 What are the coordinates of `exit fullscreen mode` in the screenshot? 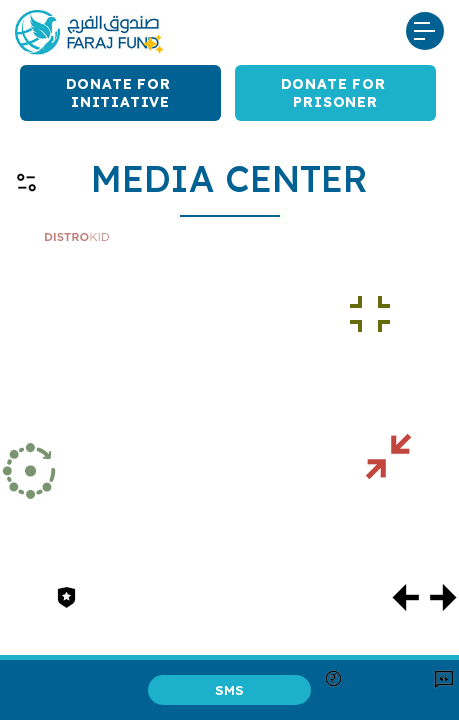 It's located at (370, 314).